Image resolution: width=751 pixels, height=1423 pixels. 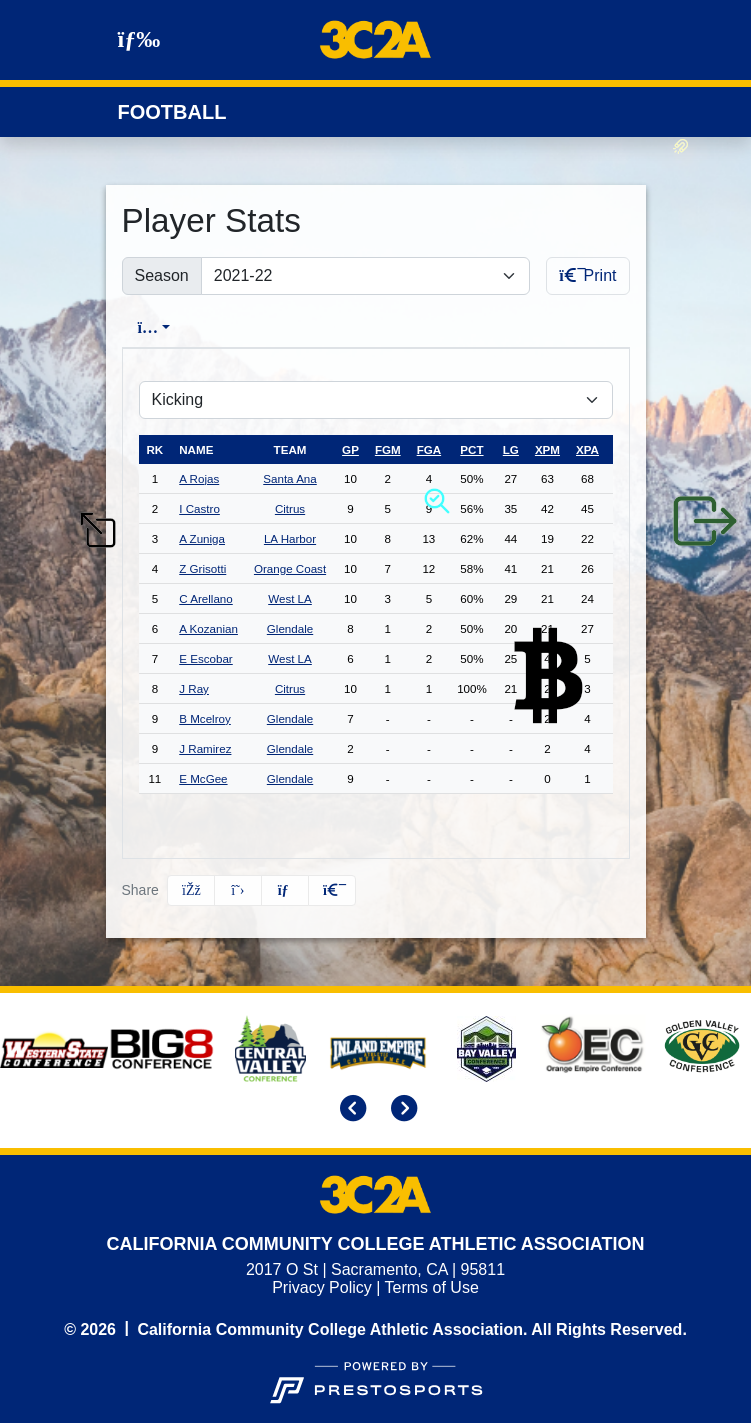 What do you see at coordinates (98, 530) in the screenshot?
I see `navigate back to previous screen or parent folder` at bounding box center [98, 530].